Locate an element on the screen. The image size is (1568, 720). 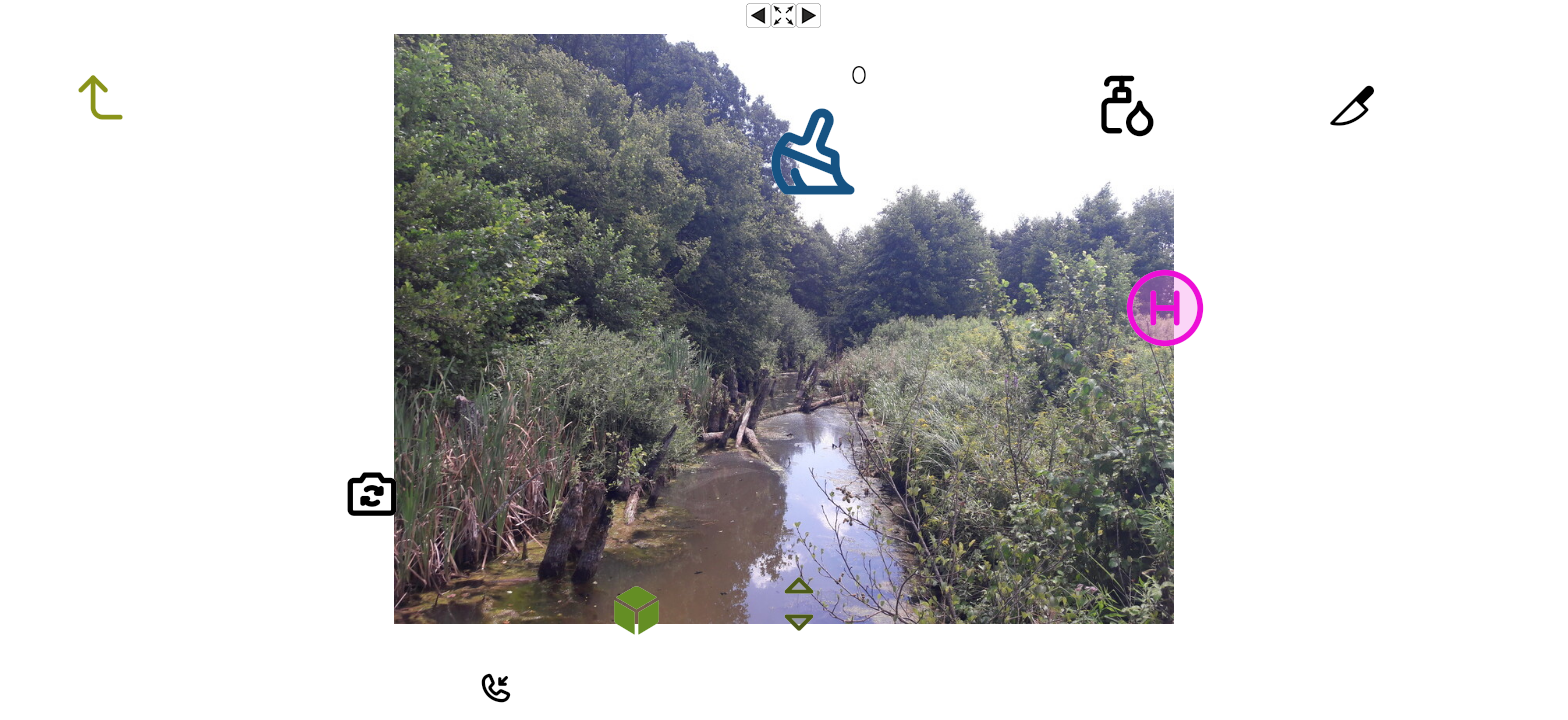
indicates zero or no items is located at coordinates (859, 75).